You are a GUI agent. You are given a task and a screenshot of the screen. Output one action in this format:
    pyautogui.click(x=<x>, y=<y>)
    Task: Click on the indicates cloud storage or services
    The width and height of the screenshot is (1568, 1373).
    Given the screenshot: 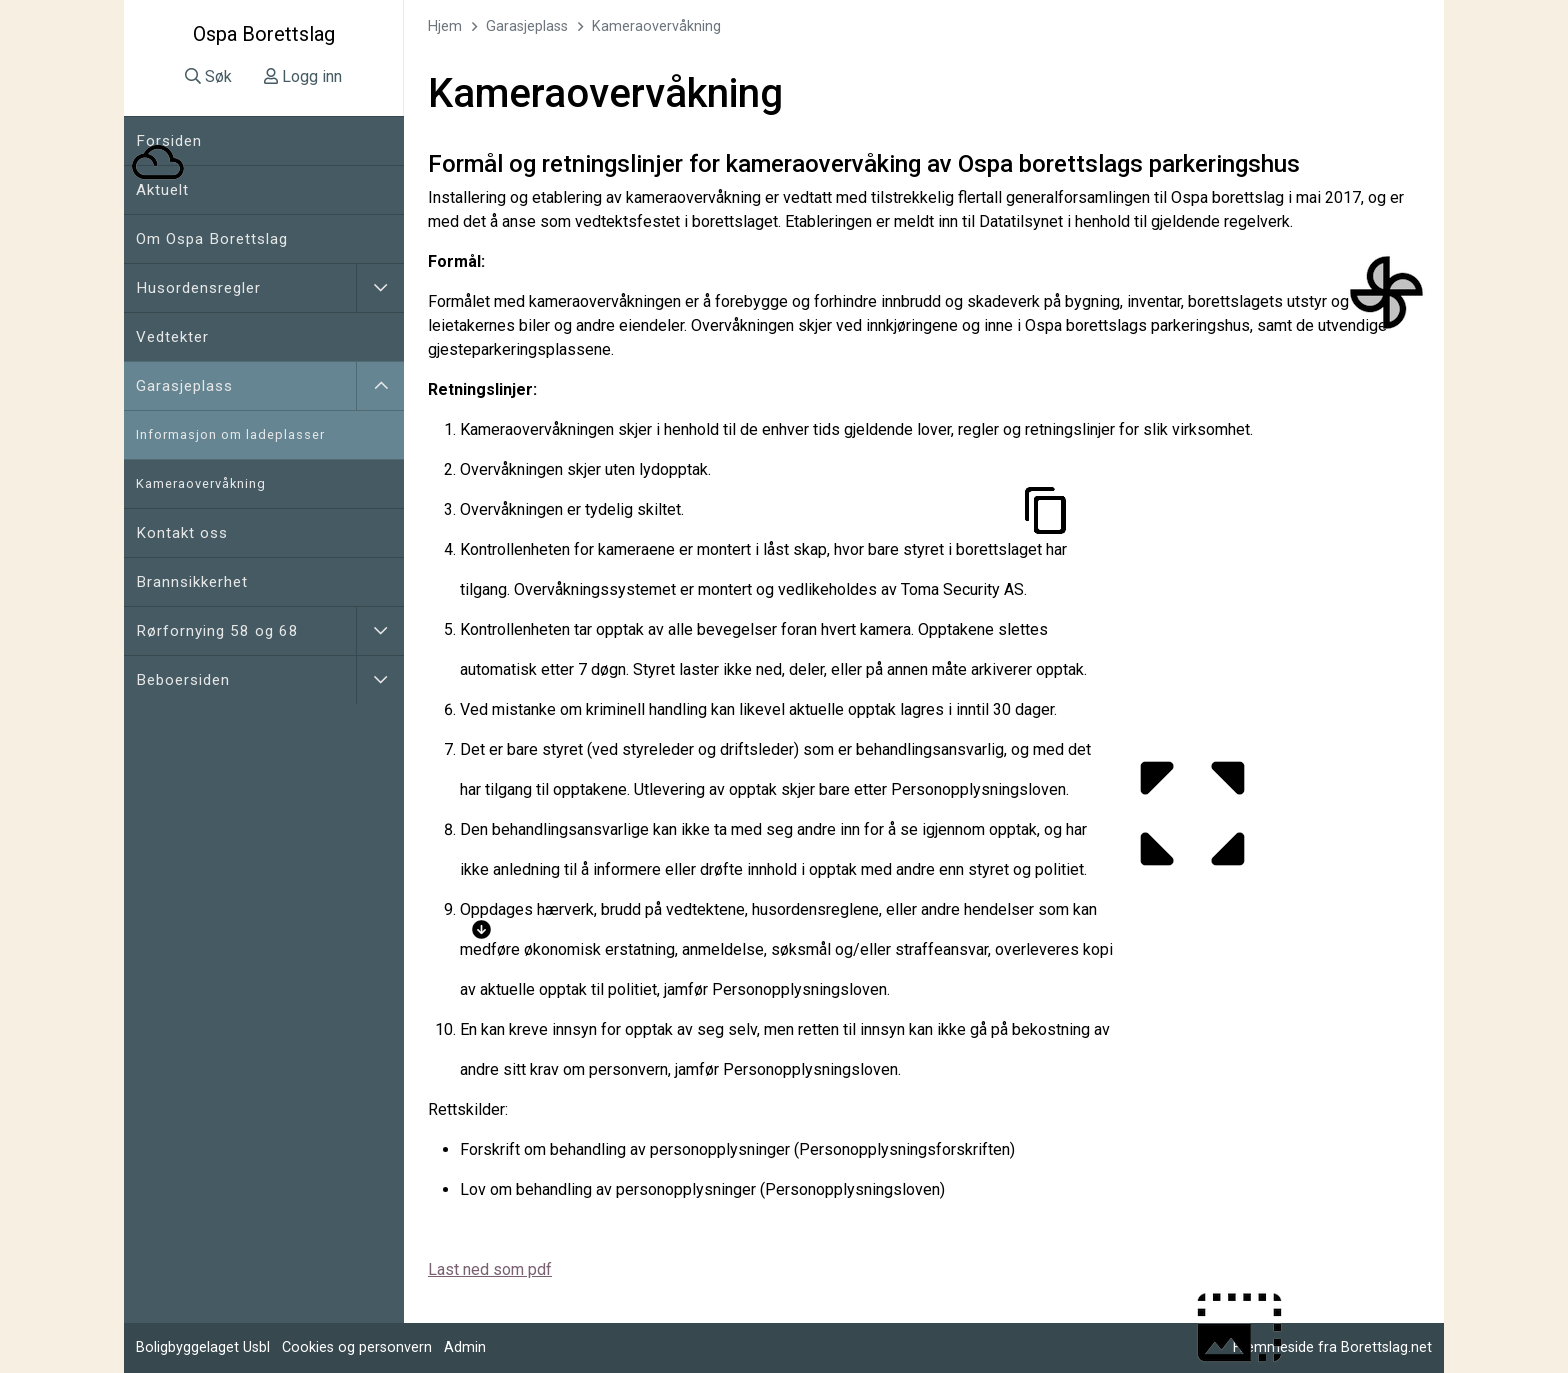 What is the action you would take?
    pyautogui.click(x=158, y=162)
    